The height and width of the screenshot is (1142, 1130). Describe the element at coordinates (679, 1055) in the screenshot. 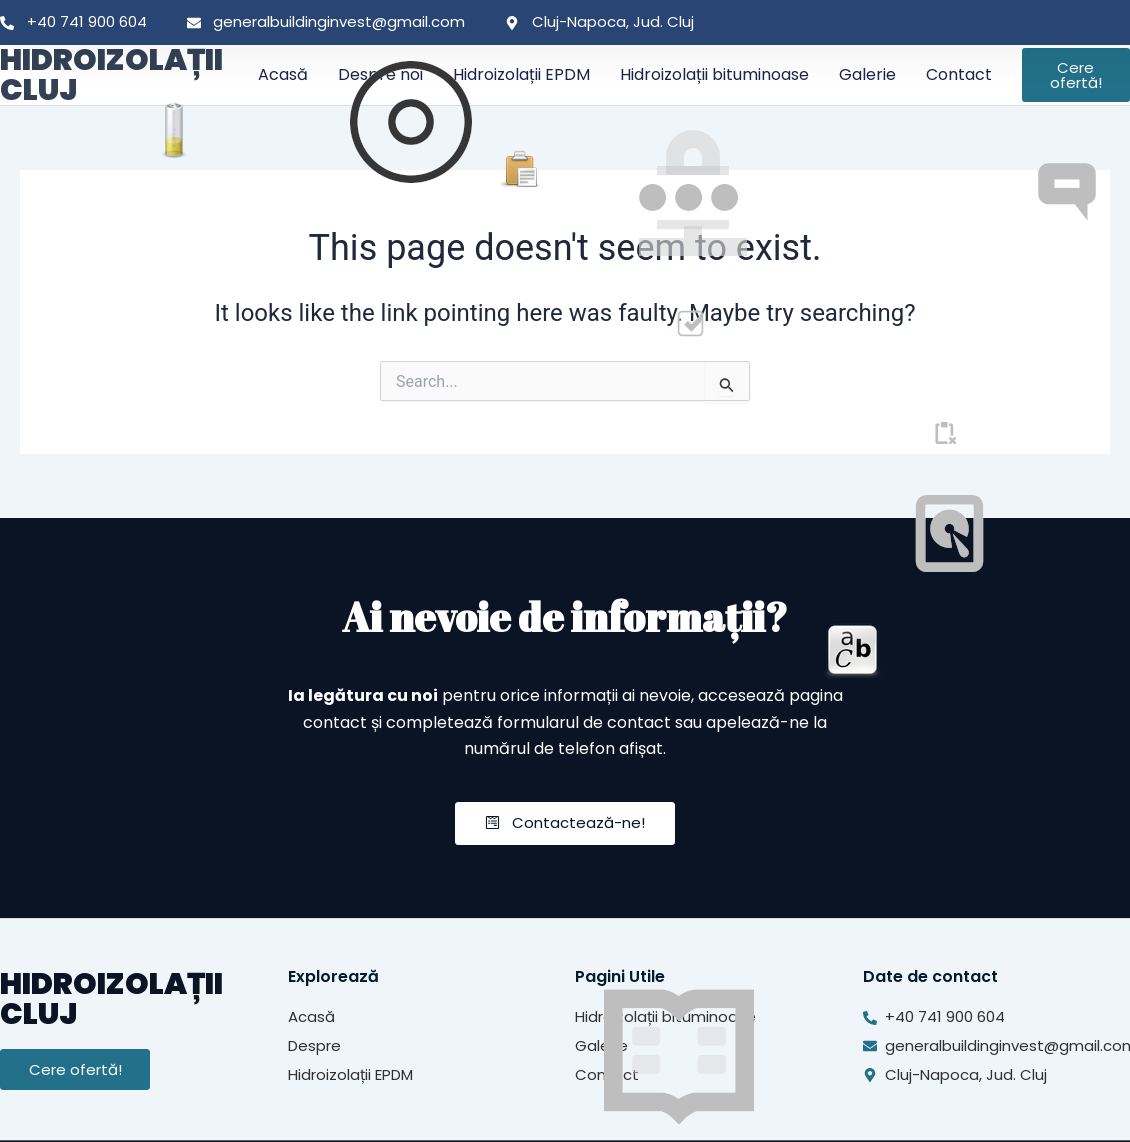

I see `switch to dual-page or side-by-side view` at that location.